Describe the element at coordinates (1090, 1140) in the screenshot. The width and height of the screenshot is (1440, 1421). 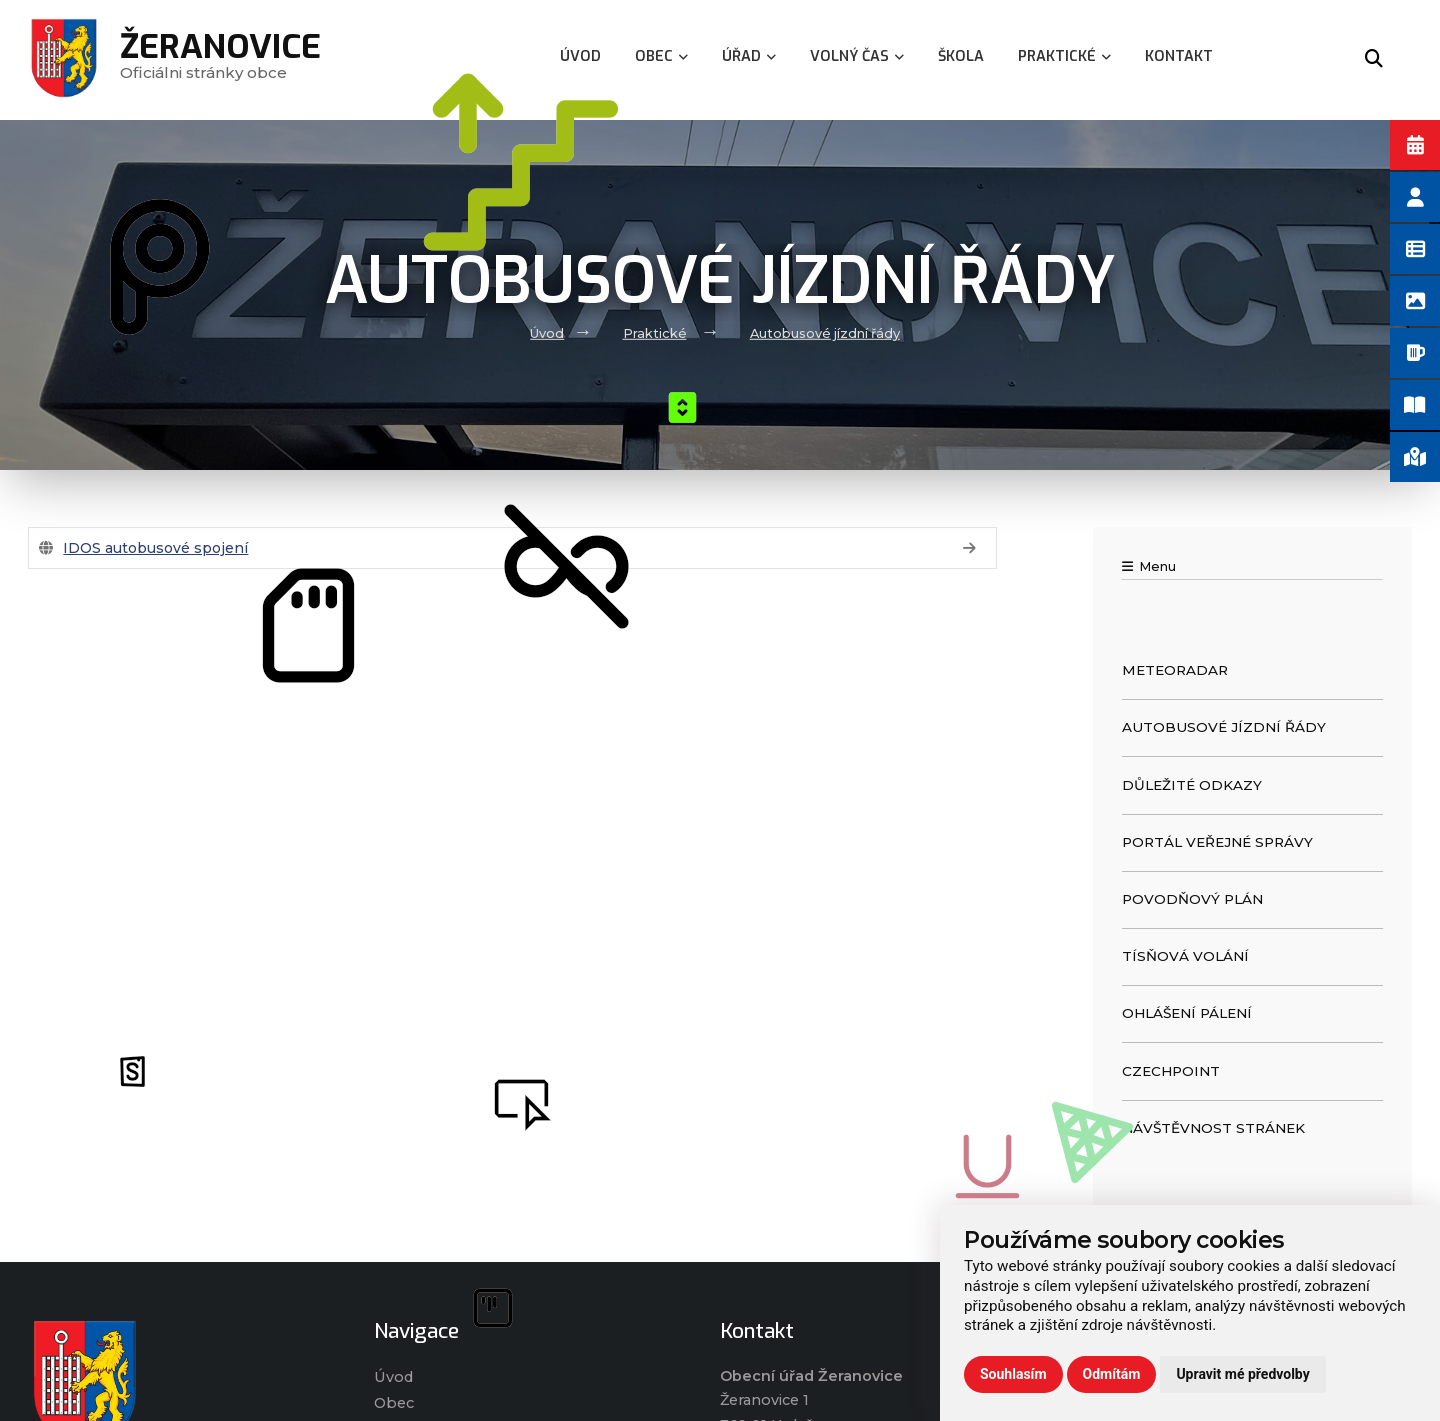
I see `three.js library or 3D graphics project` at that location.